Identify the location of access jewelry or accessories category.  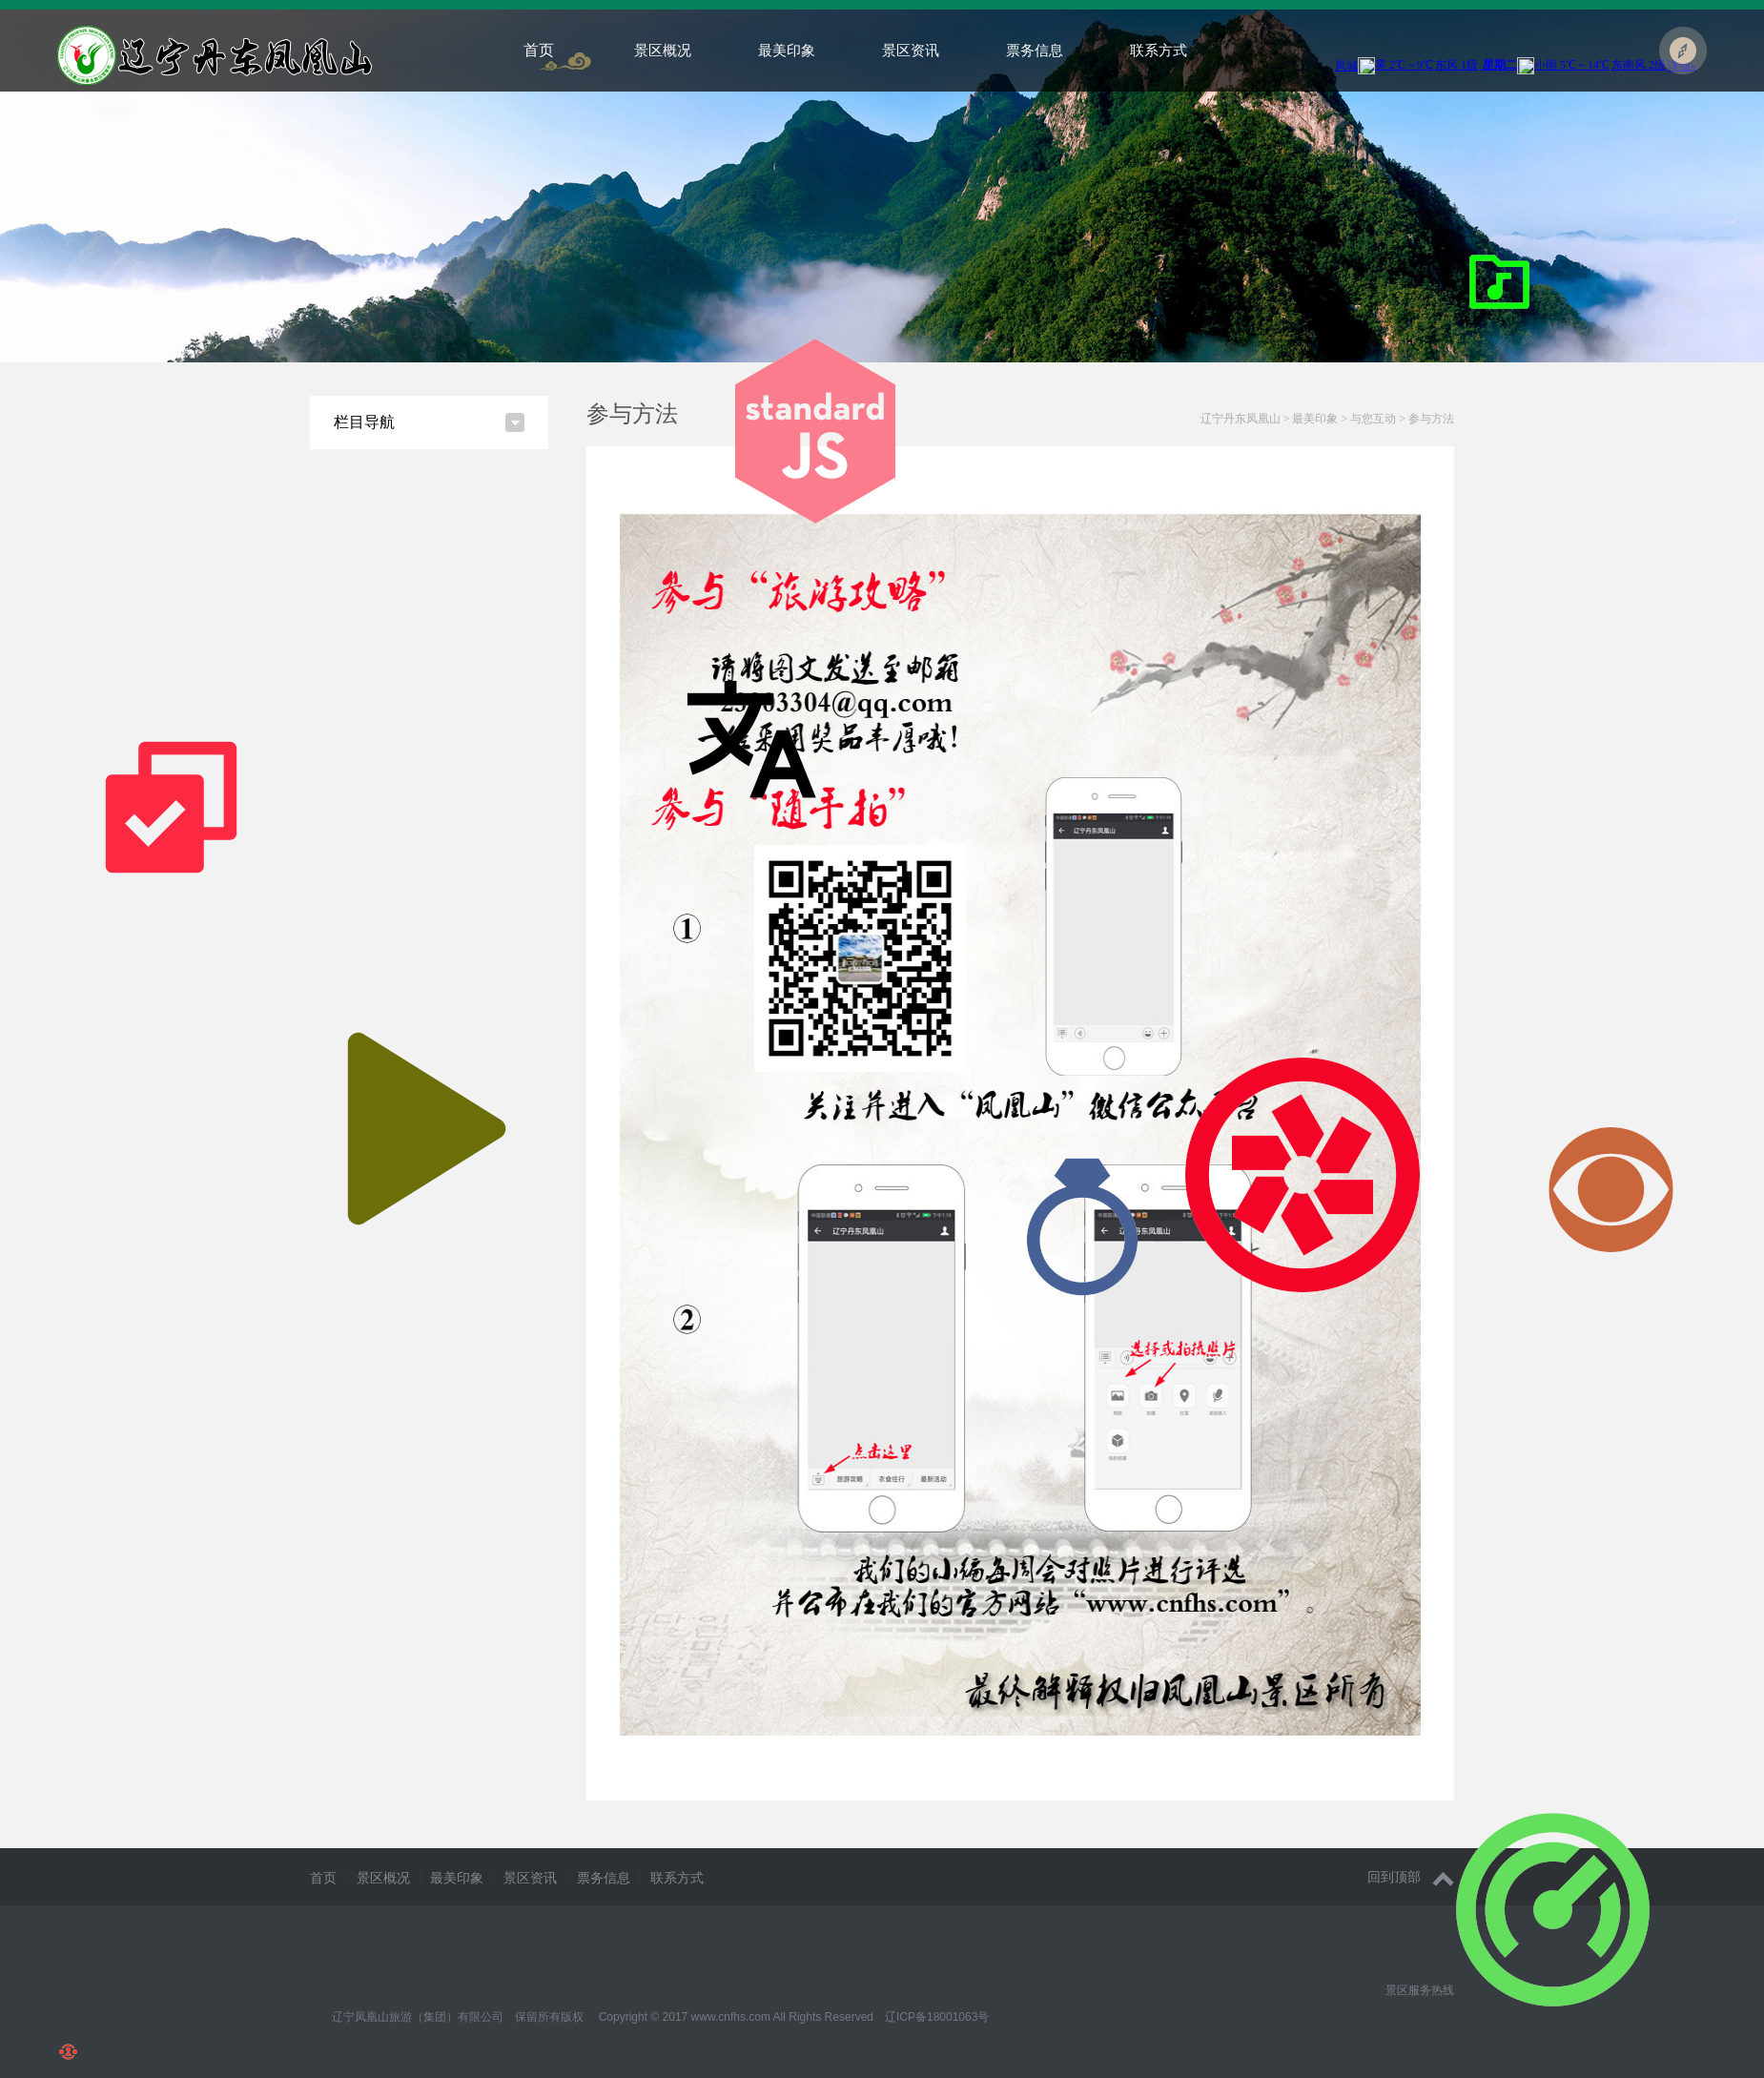
(1082, 1230).